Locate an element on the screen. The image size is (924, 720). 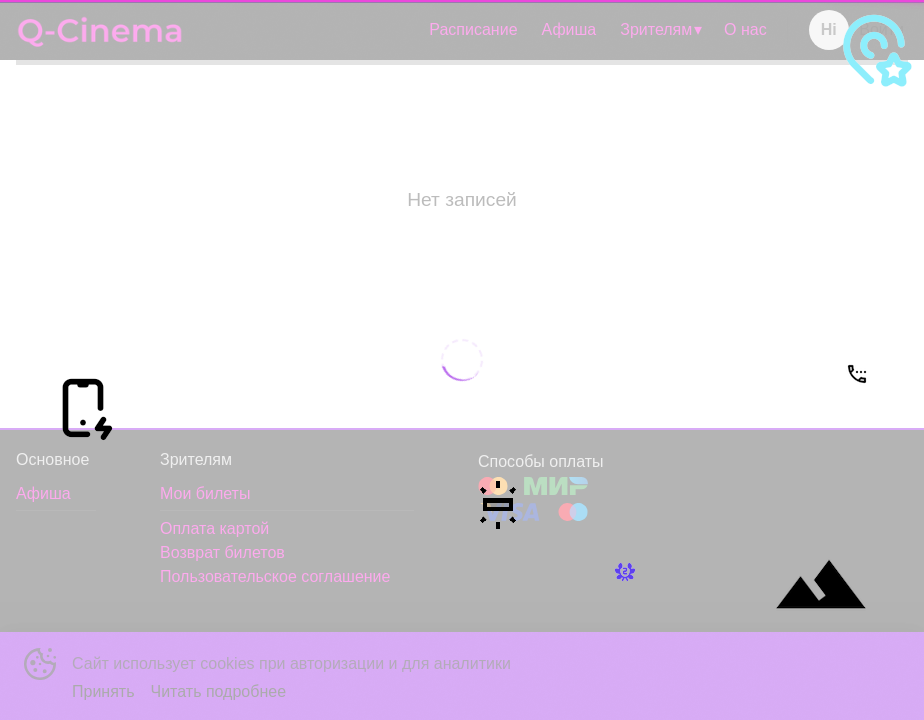
view achievements or awards is located at coordinates (625, 572).